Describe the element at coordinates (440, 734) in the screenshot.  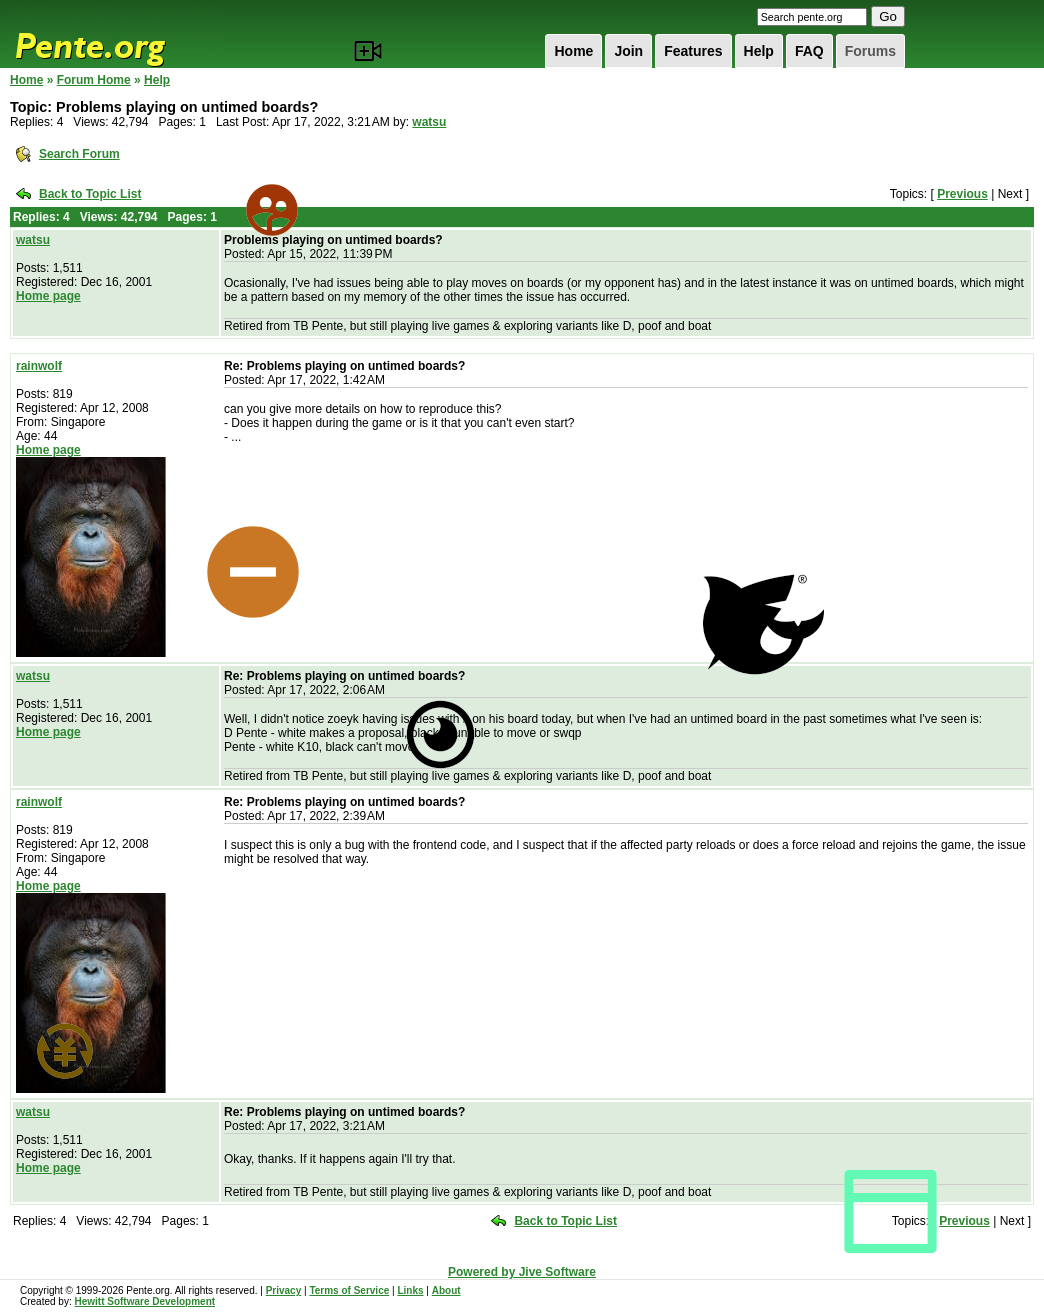
I see `view or preview content` at that location.